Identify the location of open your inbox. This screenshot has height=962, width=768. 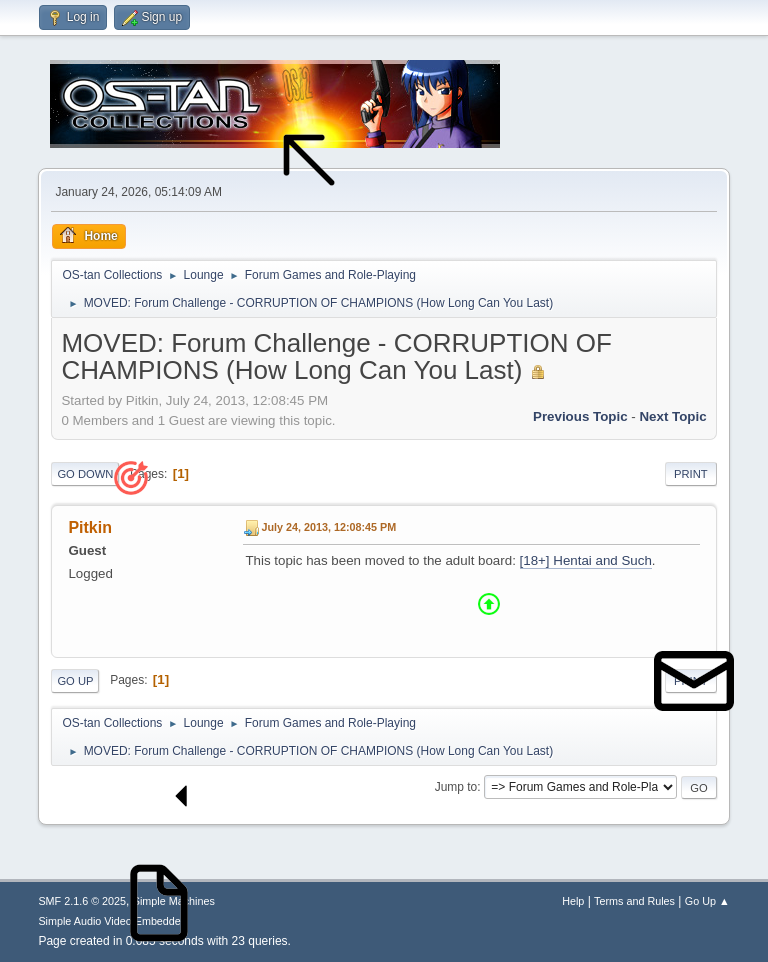
(694, 681).